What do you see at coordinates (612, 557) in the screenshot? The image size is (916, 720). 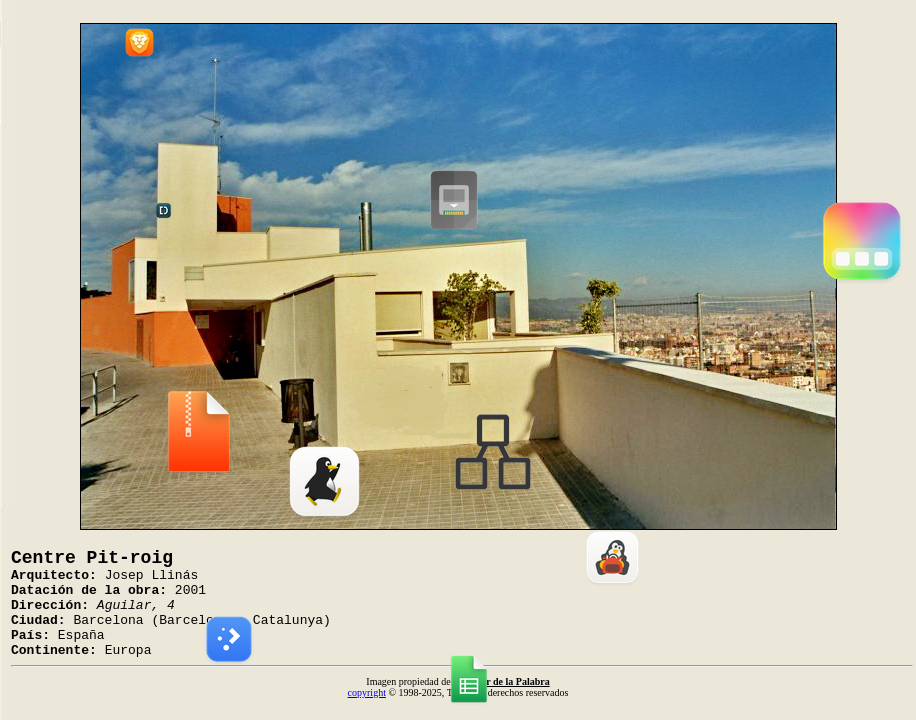 I see `launch supertuxkart racing game` at bounding box center [612, 557].